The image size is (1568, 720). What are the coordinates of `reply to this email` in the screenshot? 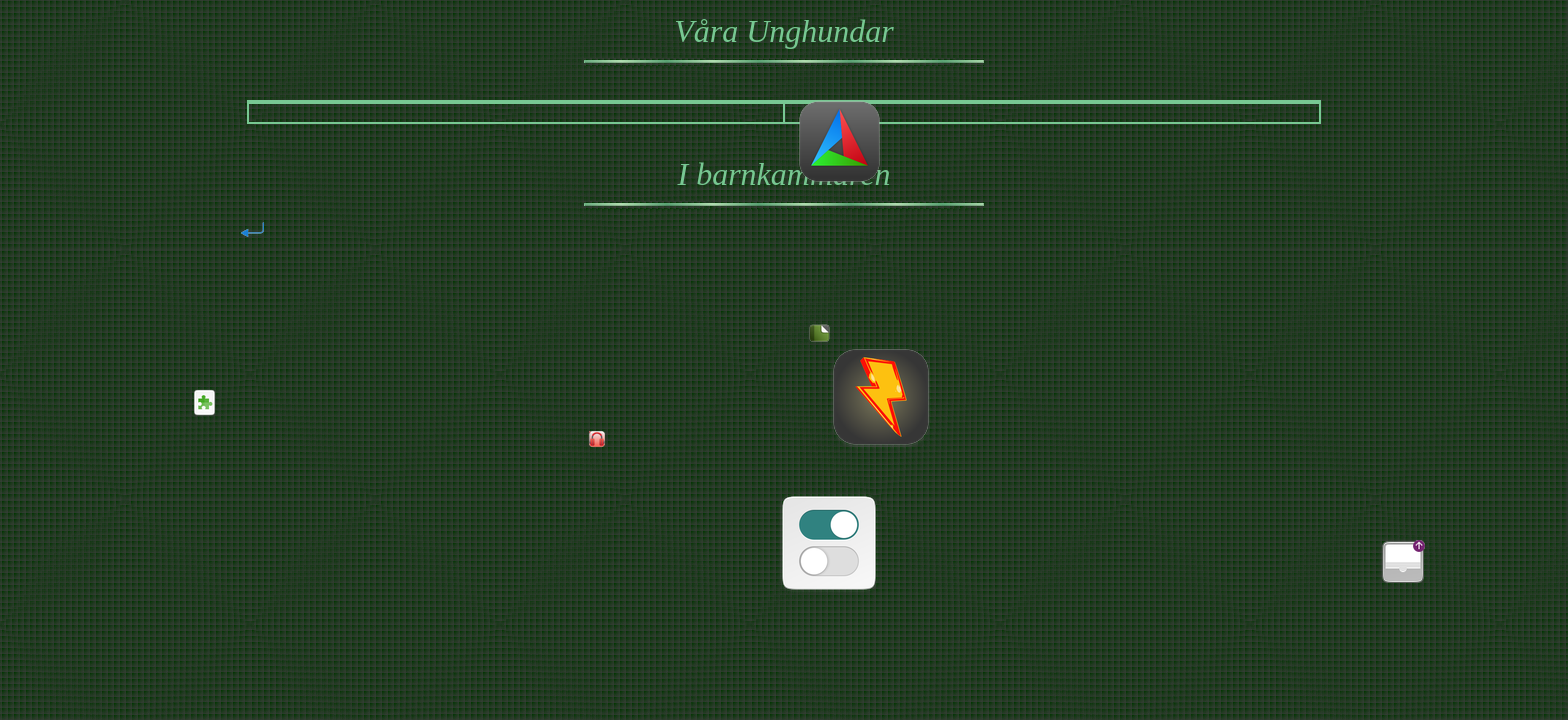 It's located at (252, 228).